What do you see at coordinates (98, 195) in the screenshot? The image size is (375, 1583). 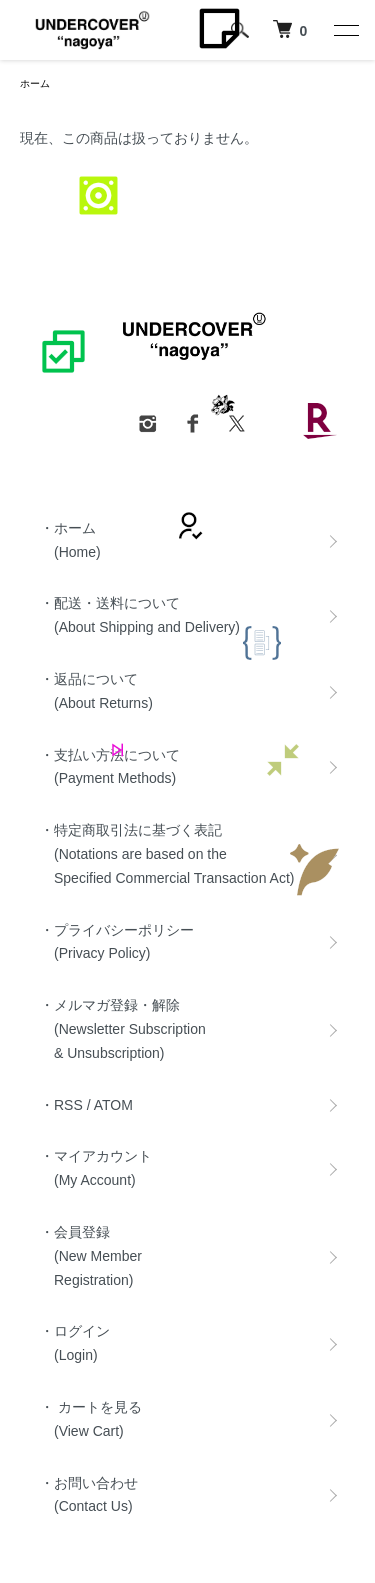 I see `adjust speaker or audio output settings` at bounding box center [98, 195].